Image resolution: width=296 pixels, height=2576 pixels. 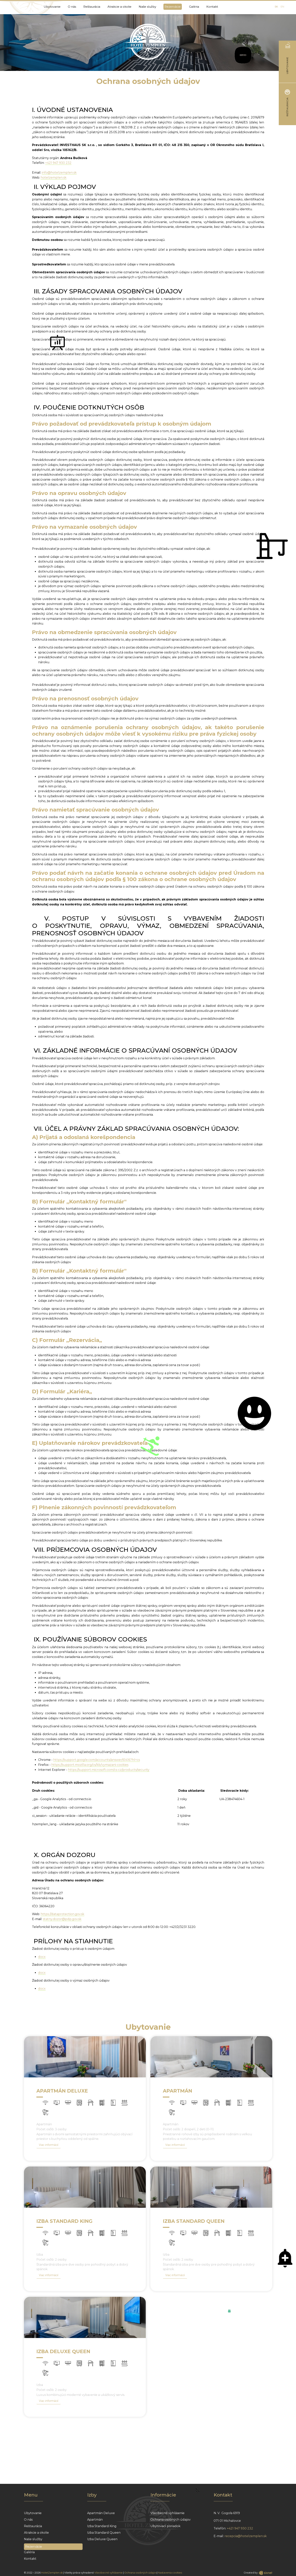 I want to click on view presentation with charts, so click(x=57, y=343).